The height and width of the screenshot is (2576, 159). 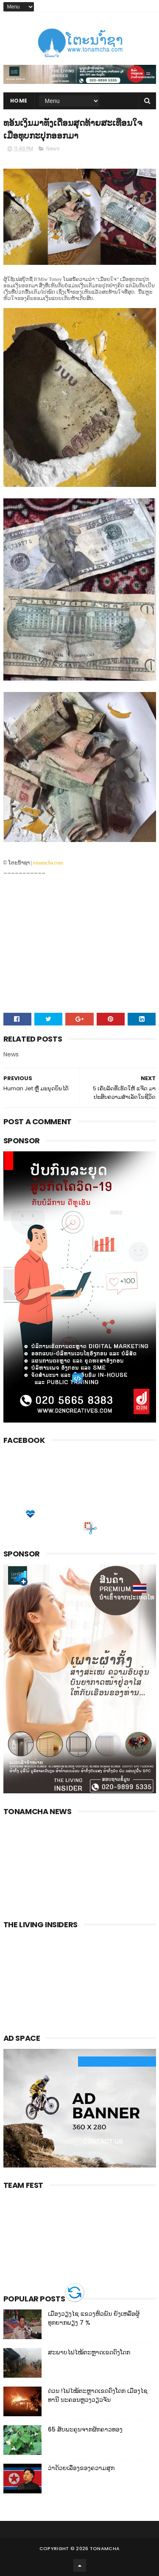 I want to click on indicates sync or refresh in progress, so click(x=75, y=2293).